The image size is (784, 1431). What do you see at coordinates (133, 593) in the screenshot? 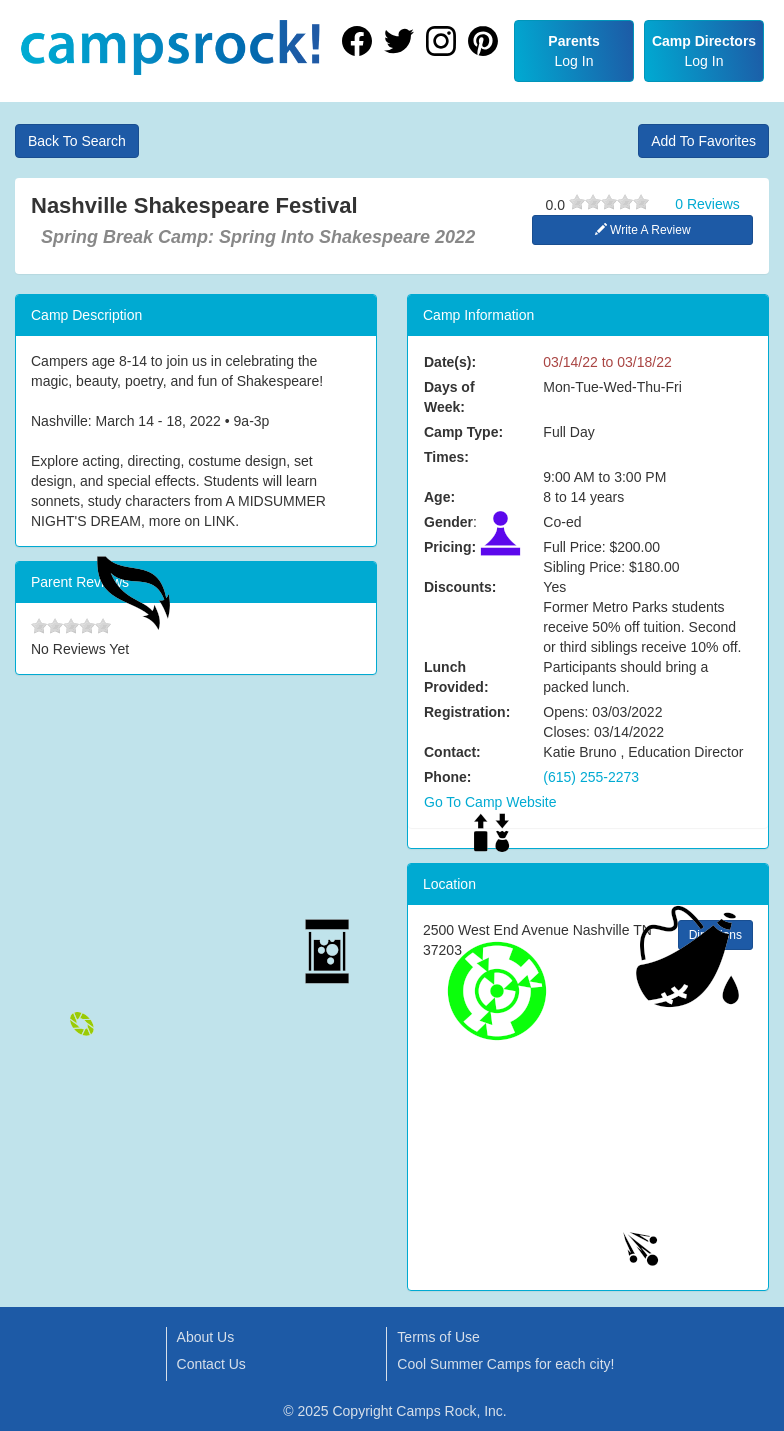
I see `view your travel itinerary` at bounding box center [133, 593].